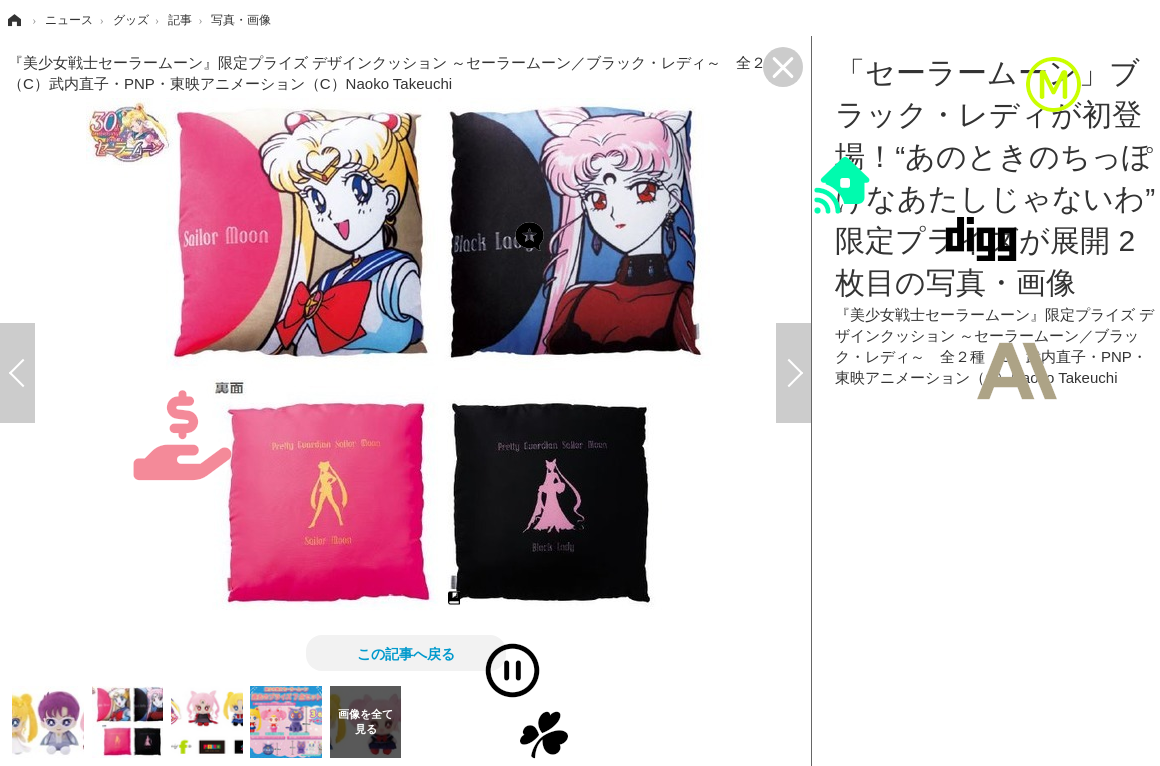  What do you see at coordinates (981, 239) in the screenshot?
I see `visit digg social news website` at bounding box center [981, 239].